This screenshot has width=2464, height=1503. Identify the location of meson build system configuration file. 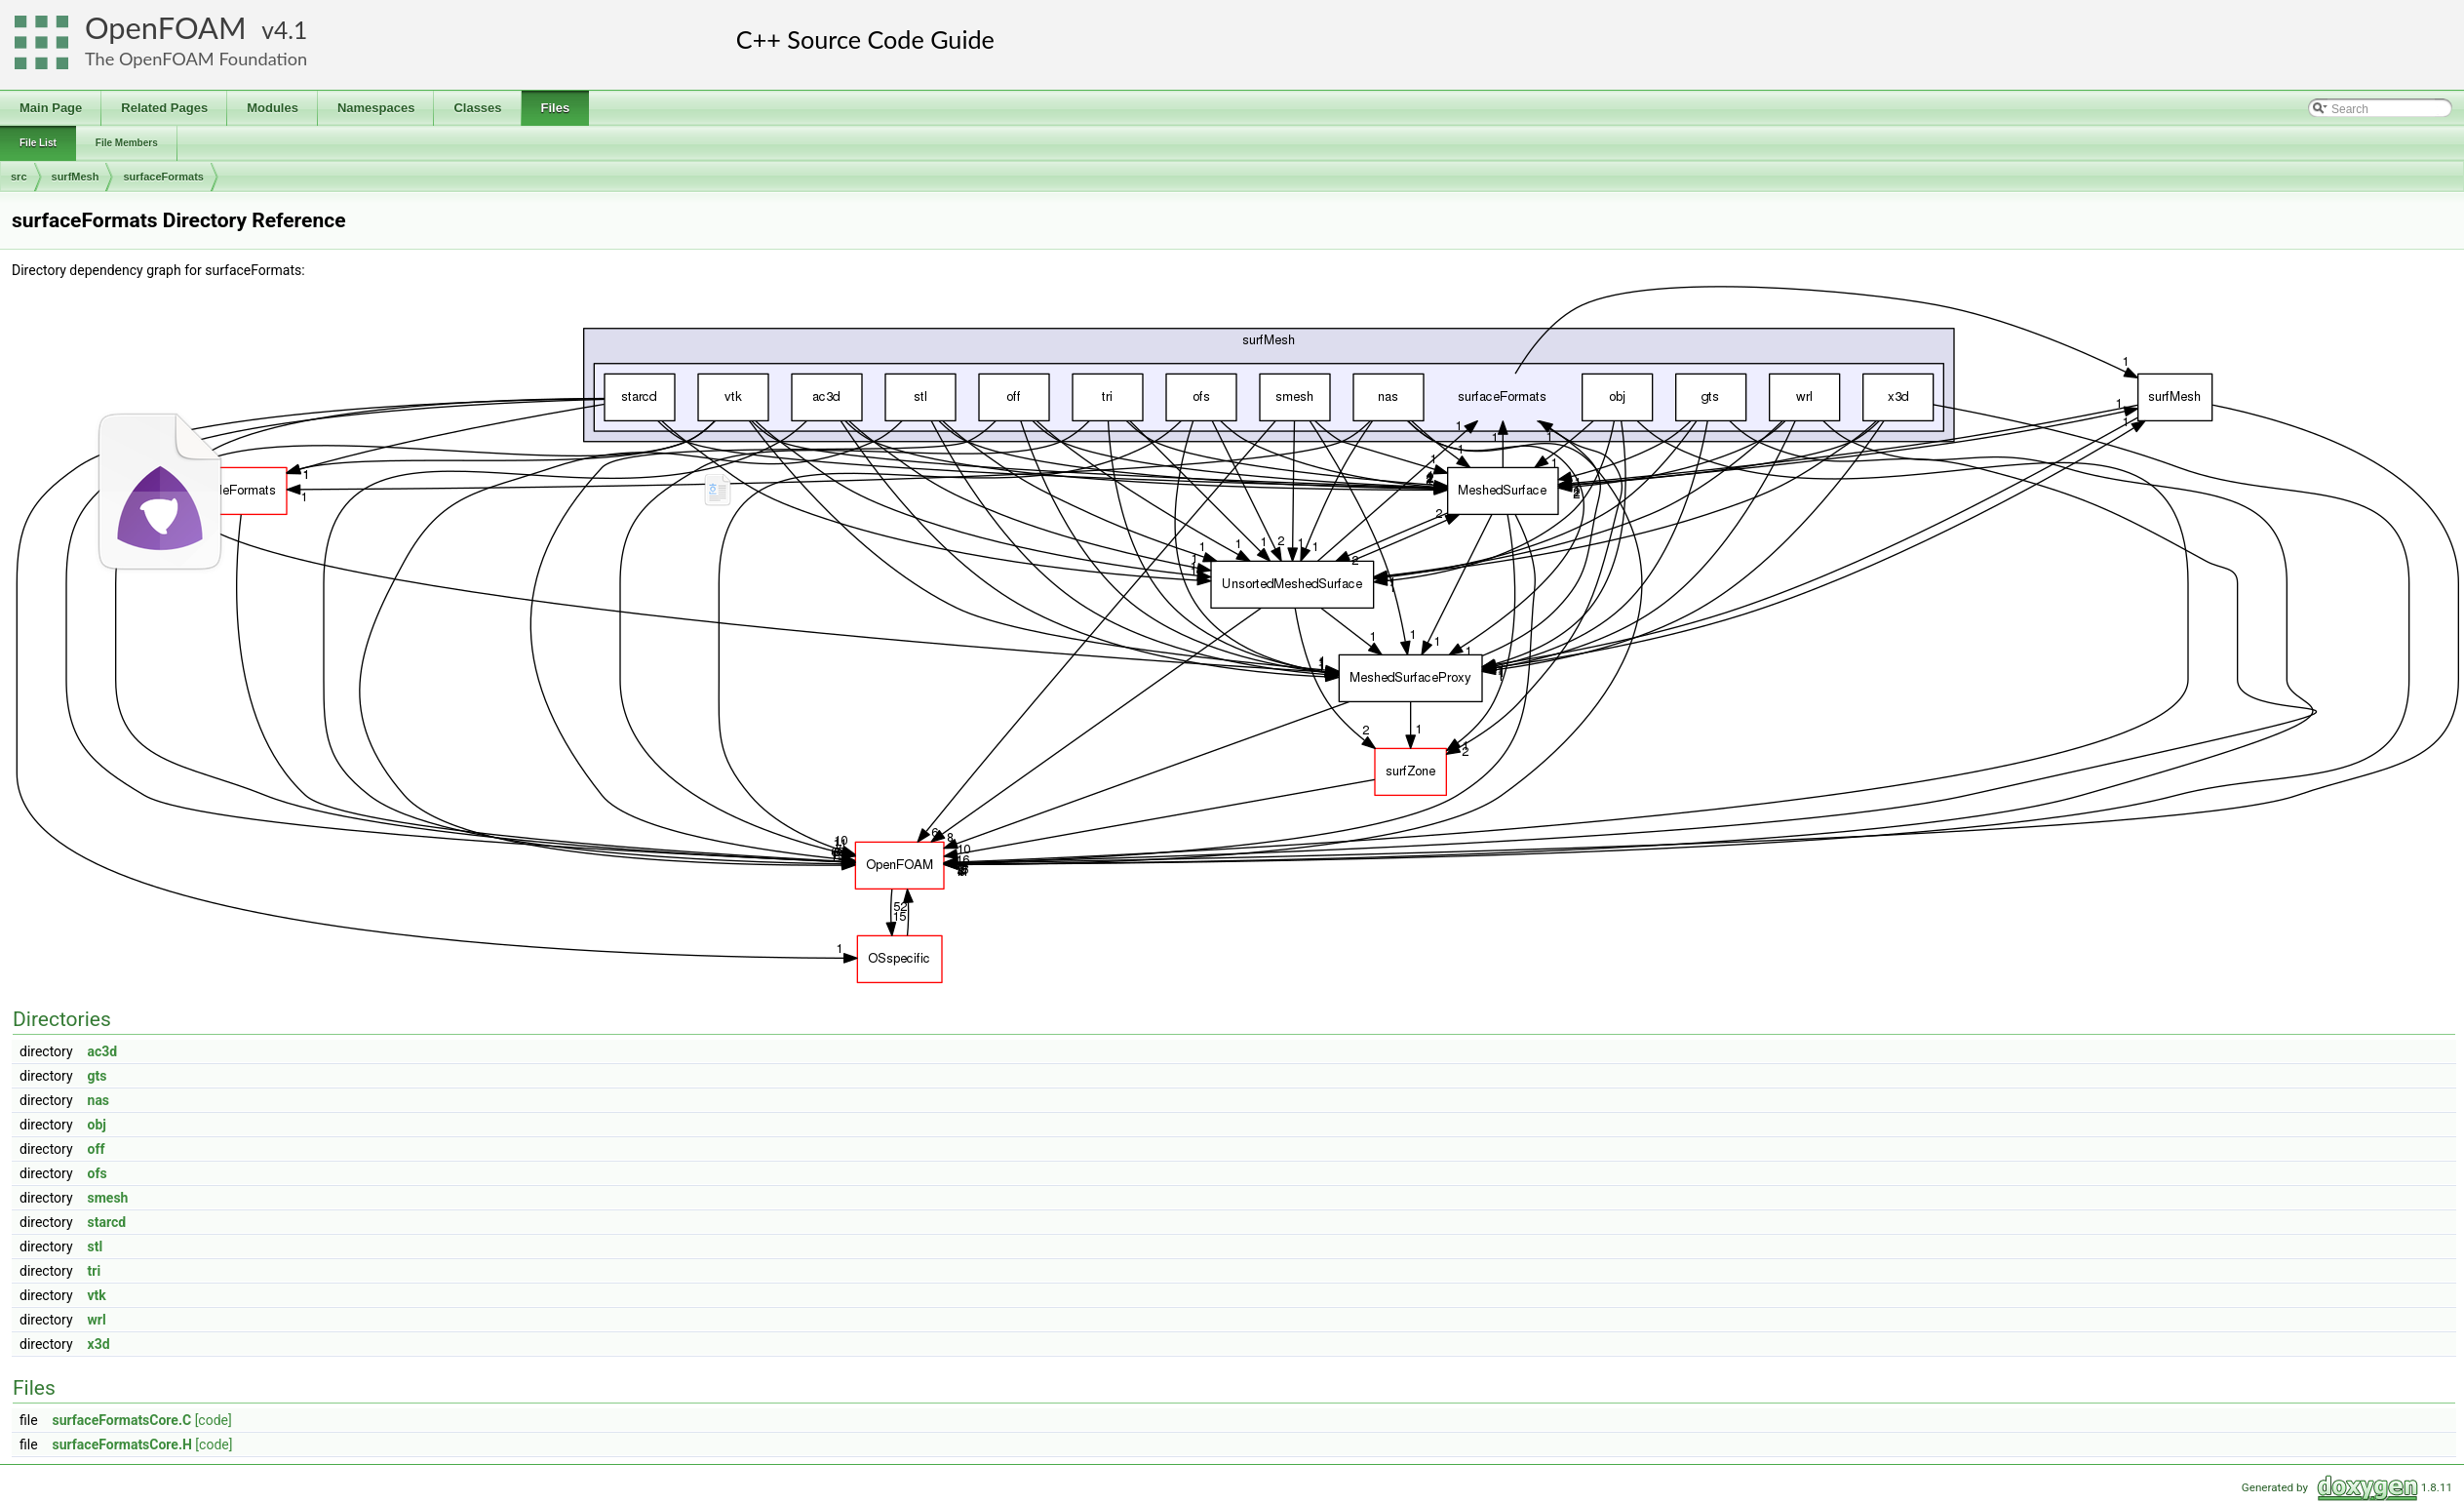
(160, 492).